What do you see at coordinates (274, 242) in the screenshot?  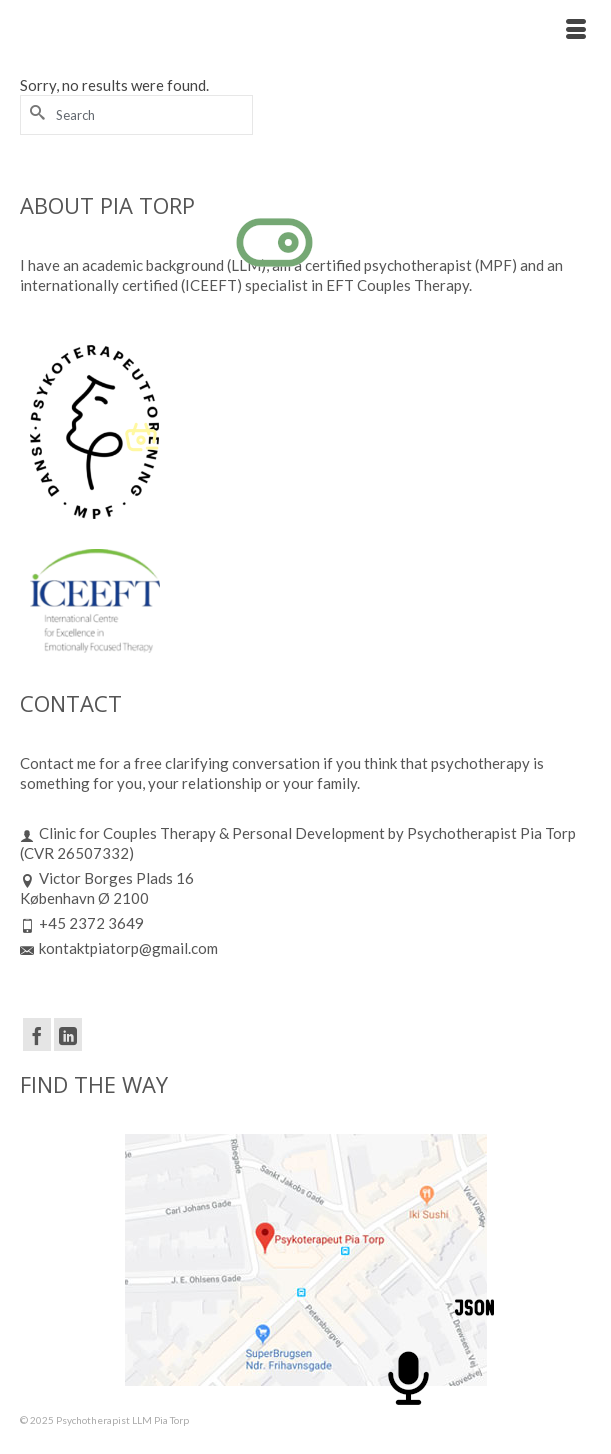 I see `toggle switch in the on position` at bounding box center [274, 242].